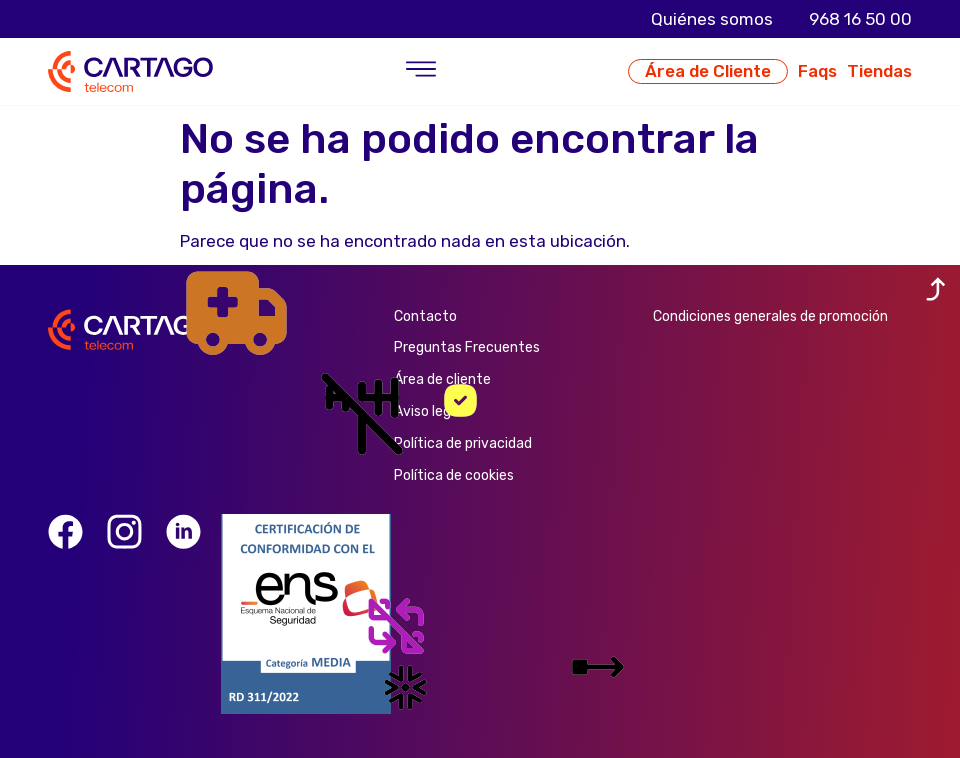 The image size is (960, 758). I want to click on indicates no signal or connection unavailable, so click(362, 414).